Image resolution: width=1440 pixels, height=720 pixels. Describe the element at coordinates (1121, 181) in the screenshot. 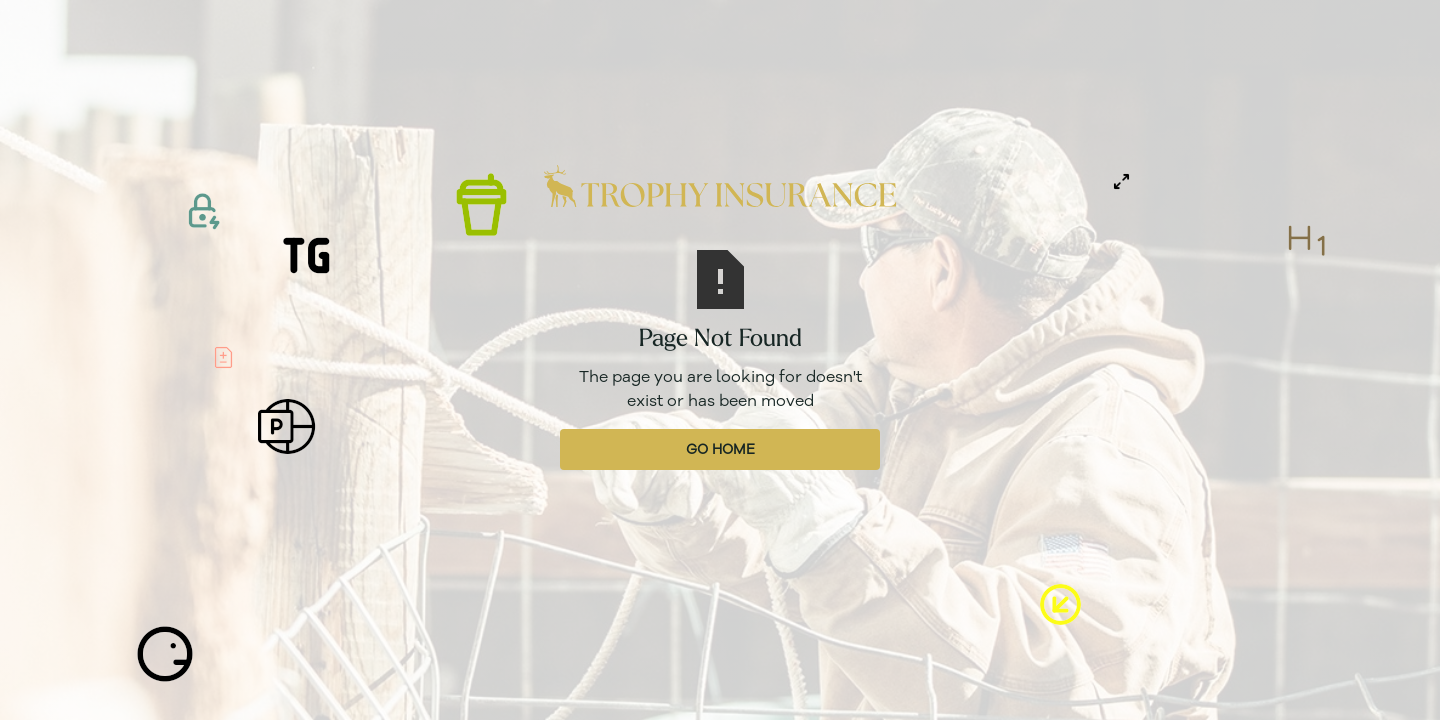

I see `expand to full screen` at that location.